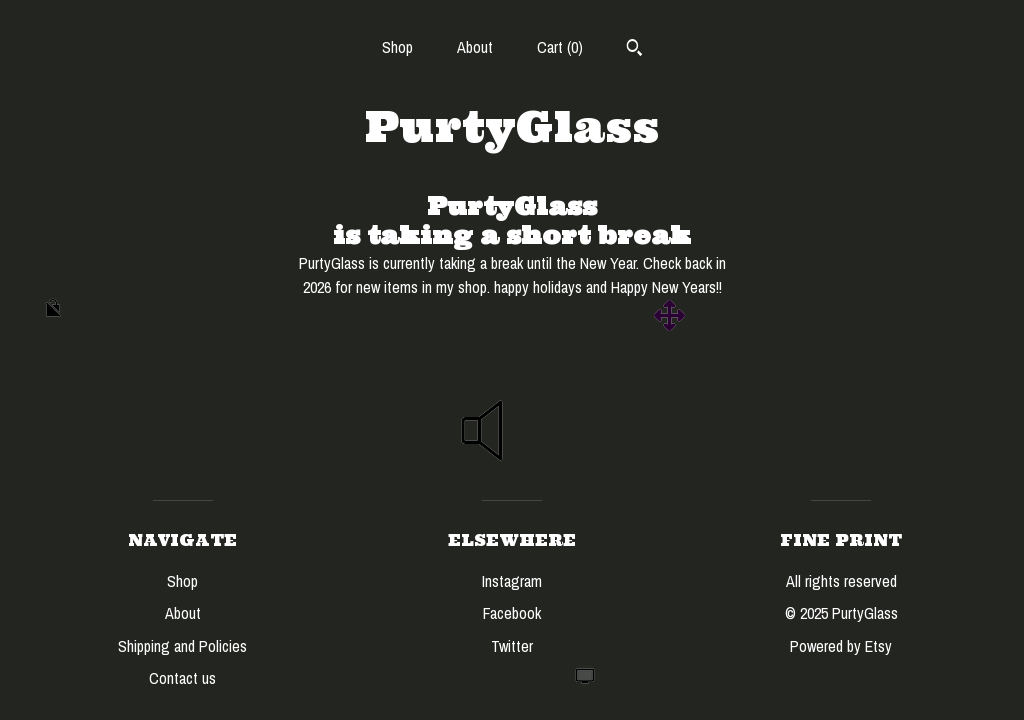 The image size is (1024, 720). What do you see at coordinates (493, 430) in the screenshot?
I see `mute audio or sound disabled` at bounding box center [493, 430].